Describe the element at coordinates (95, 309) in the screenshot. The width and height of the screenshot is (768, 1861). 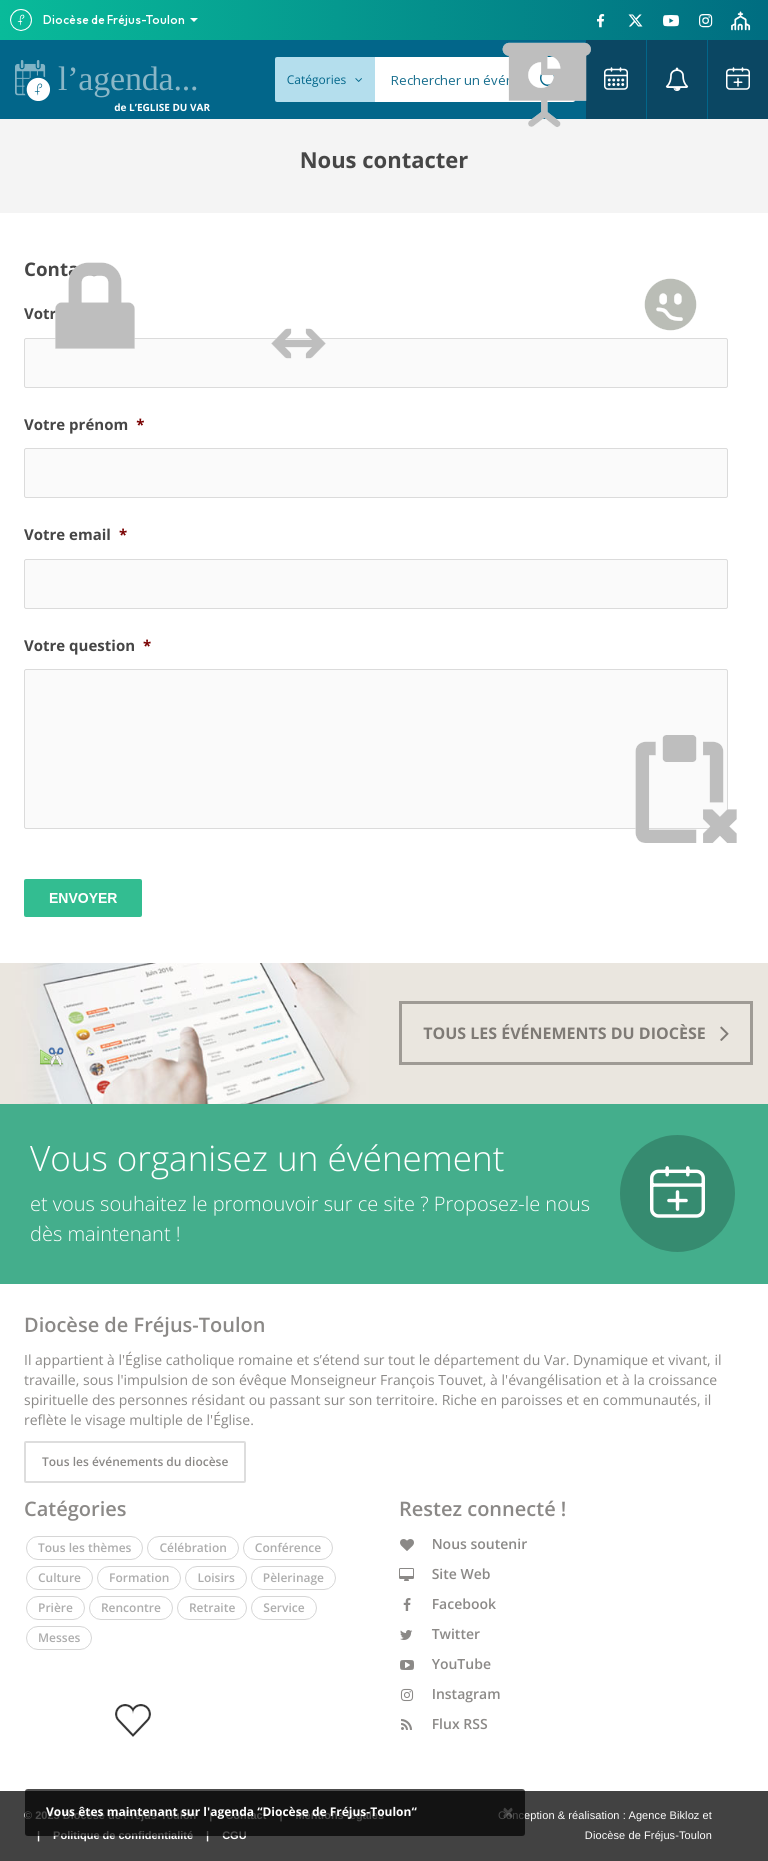
I see `indicates a secure or encrypted wifi network` at that location.